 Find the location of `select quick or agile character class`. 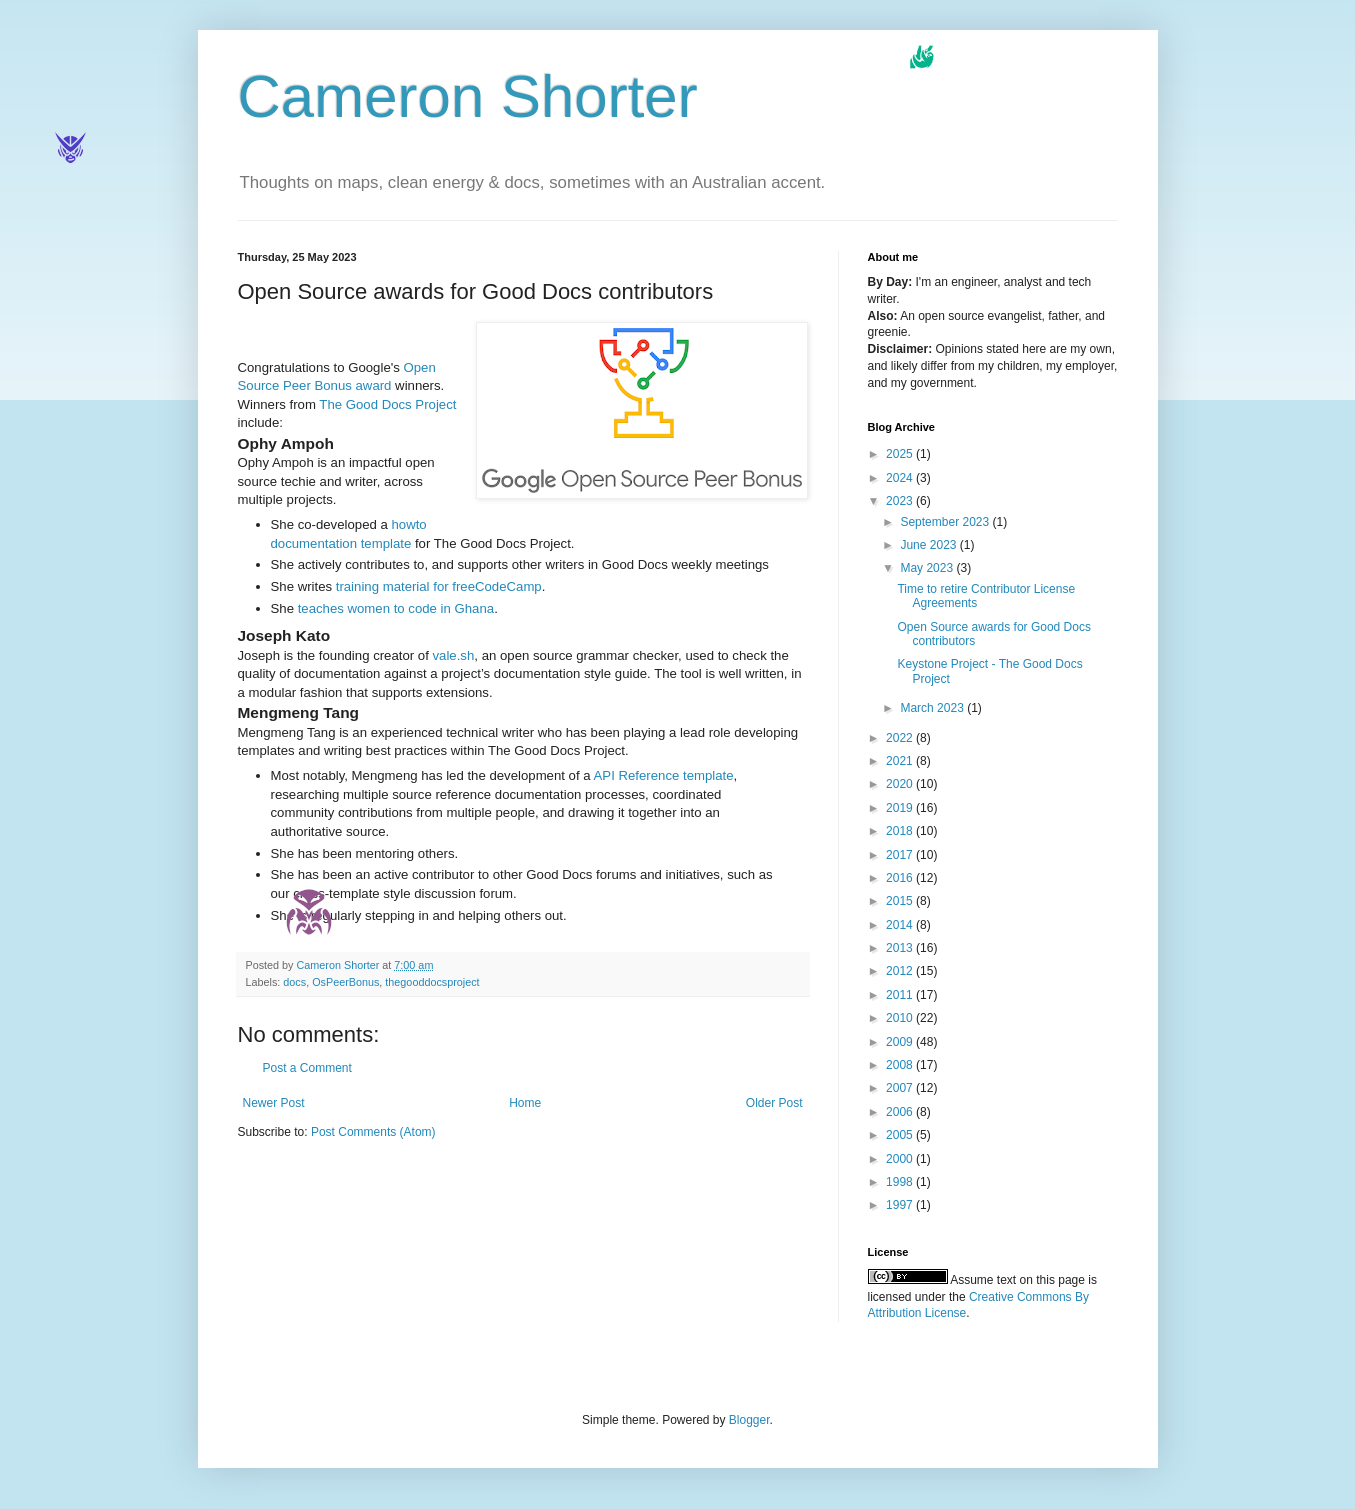

select quick or agile character class is located at coordinates (70, 147).